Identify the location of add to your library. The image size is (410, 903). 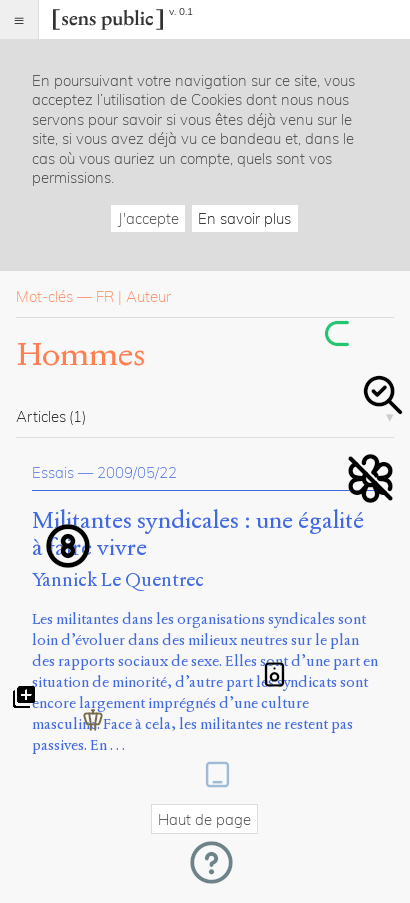
(24, 697).